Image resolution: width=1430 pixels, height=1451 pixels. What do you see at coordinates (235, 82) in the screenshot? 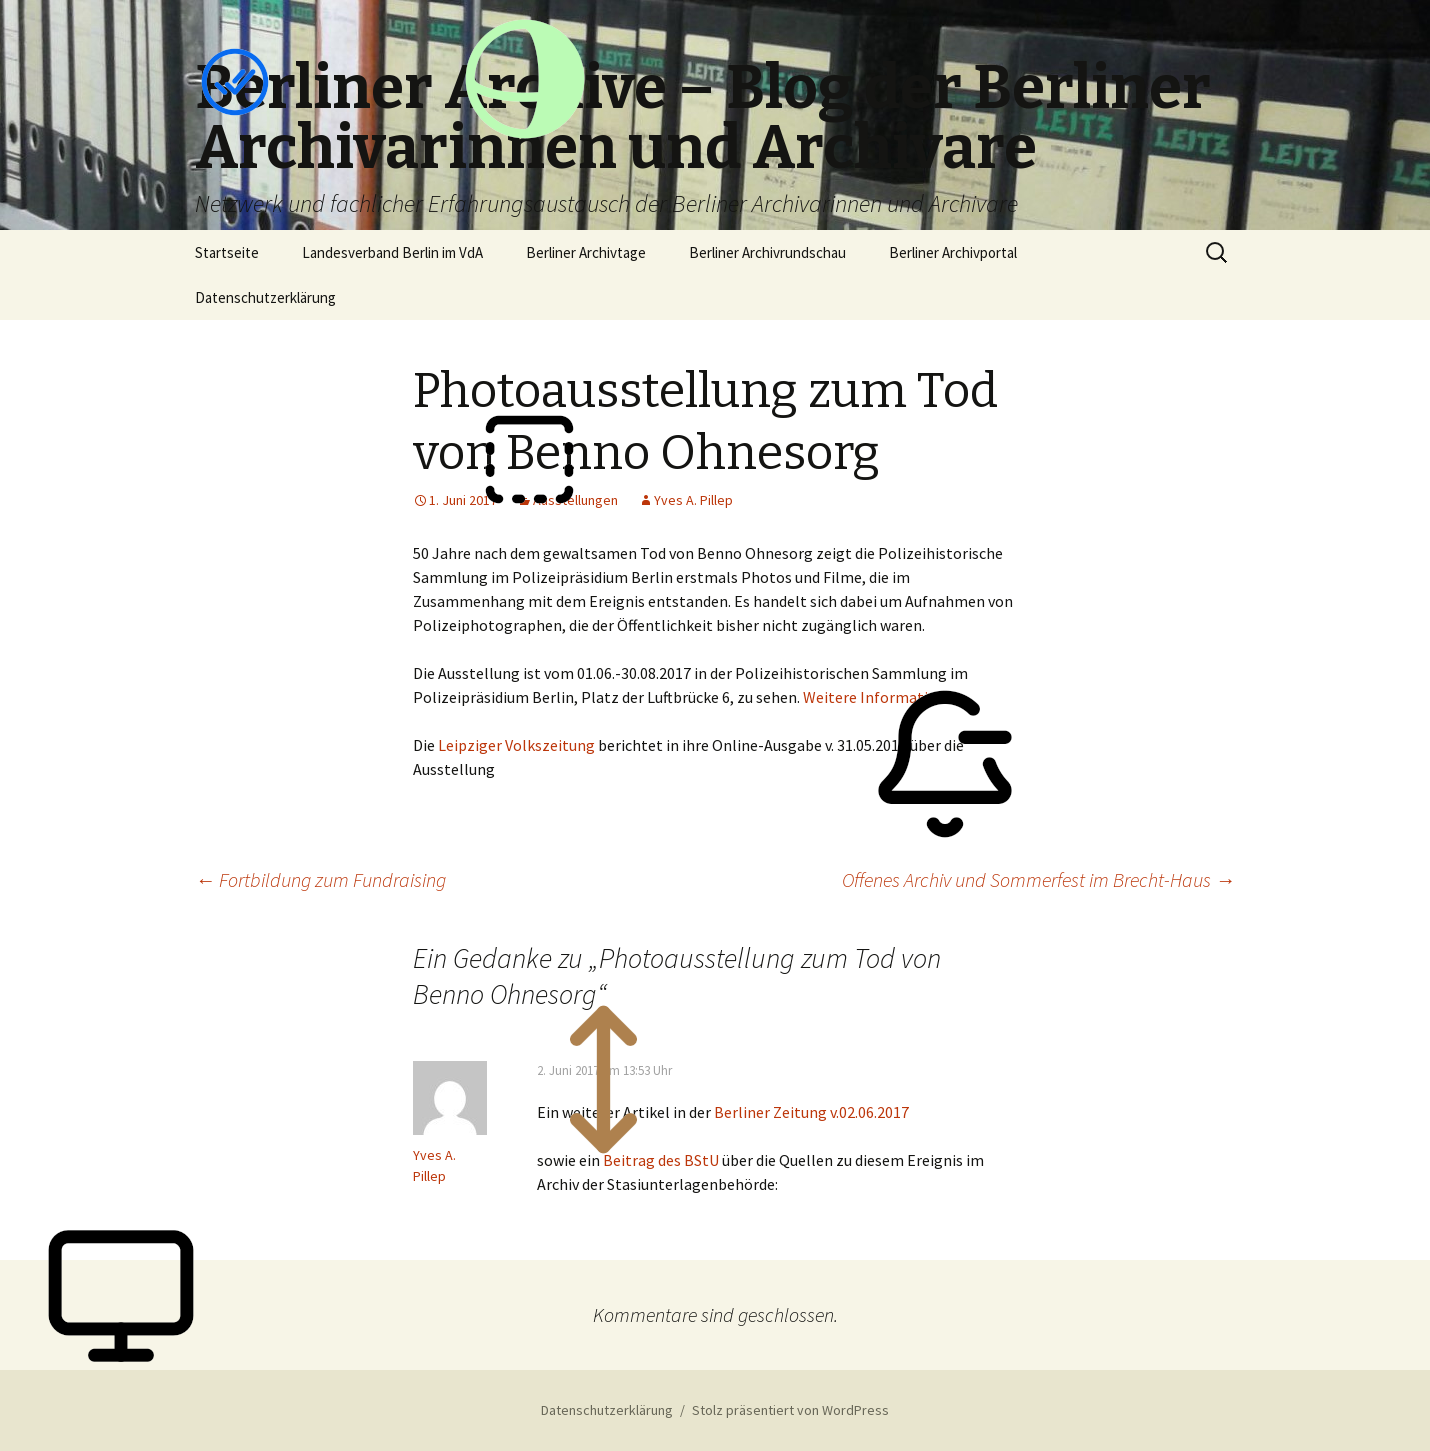
I see `task or item marked as complete` at bounding box center [235, 82].